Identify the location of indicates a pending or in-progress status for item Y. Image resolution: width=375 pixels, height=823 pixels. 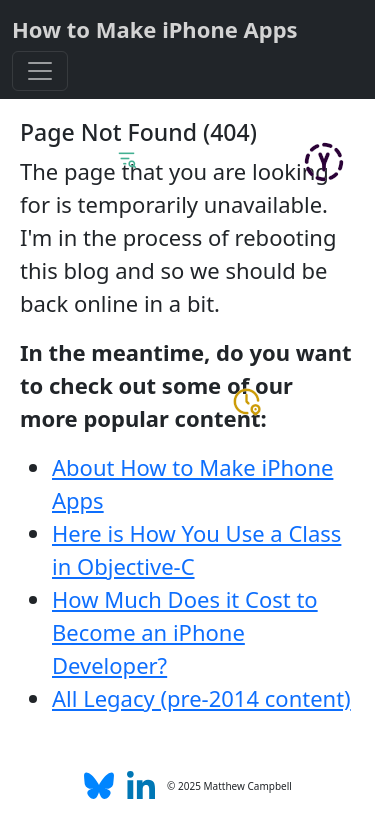
(324, 162).